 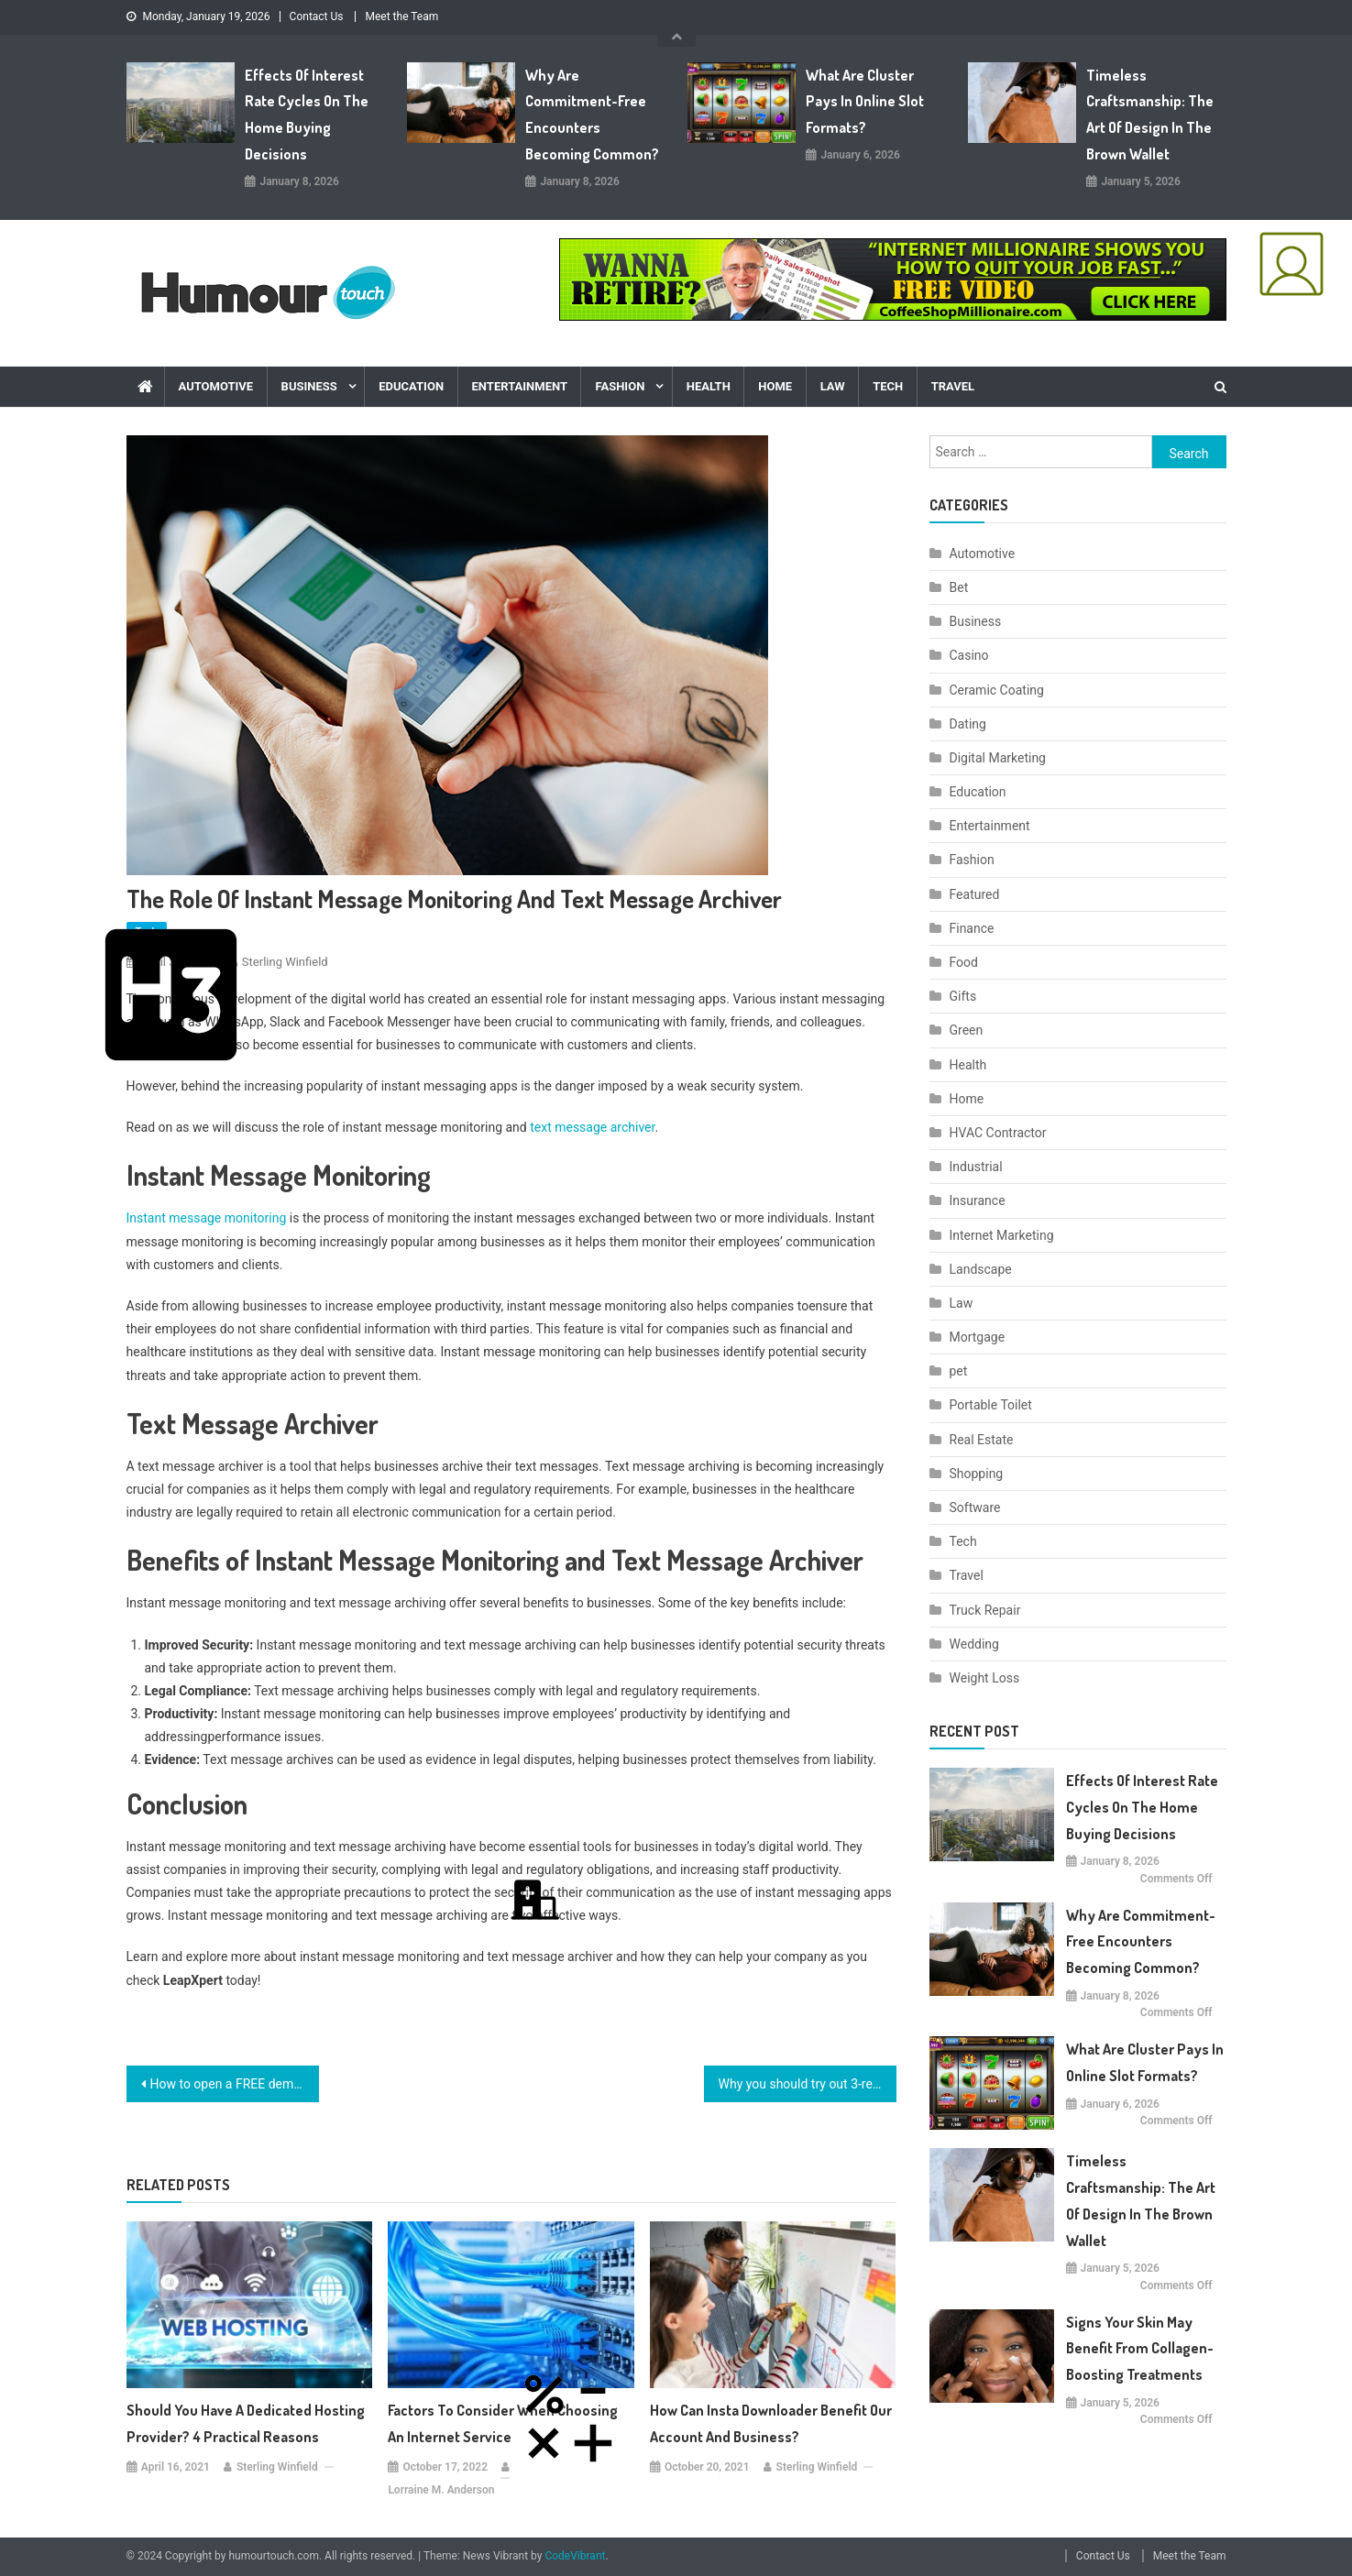 What do you see at coordinates (1292, 264) in the screenshot?
I see `view user profile` at bounding box center [1292, 264].